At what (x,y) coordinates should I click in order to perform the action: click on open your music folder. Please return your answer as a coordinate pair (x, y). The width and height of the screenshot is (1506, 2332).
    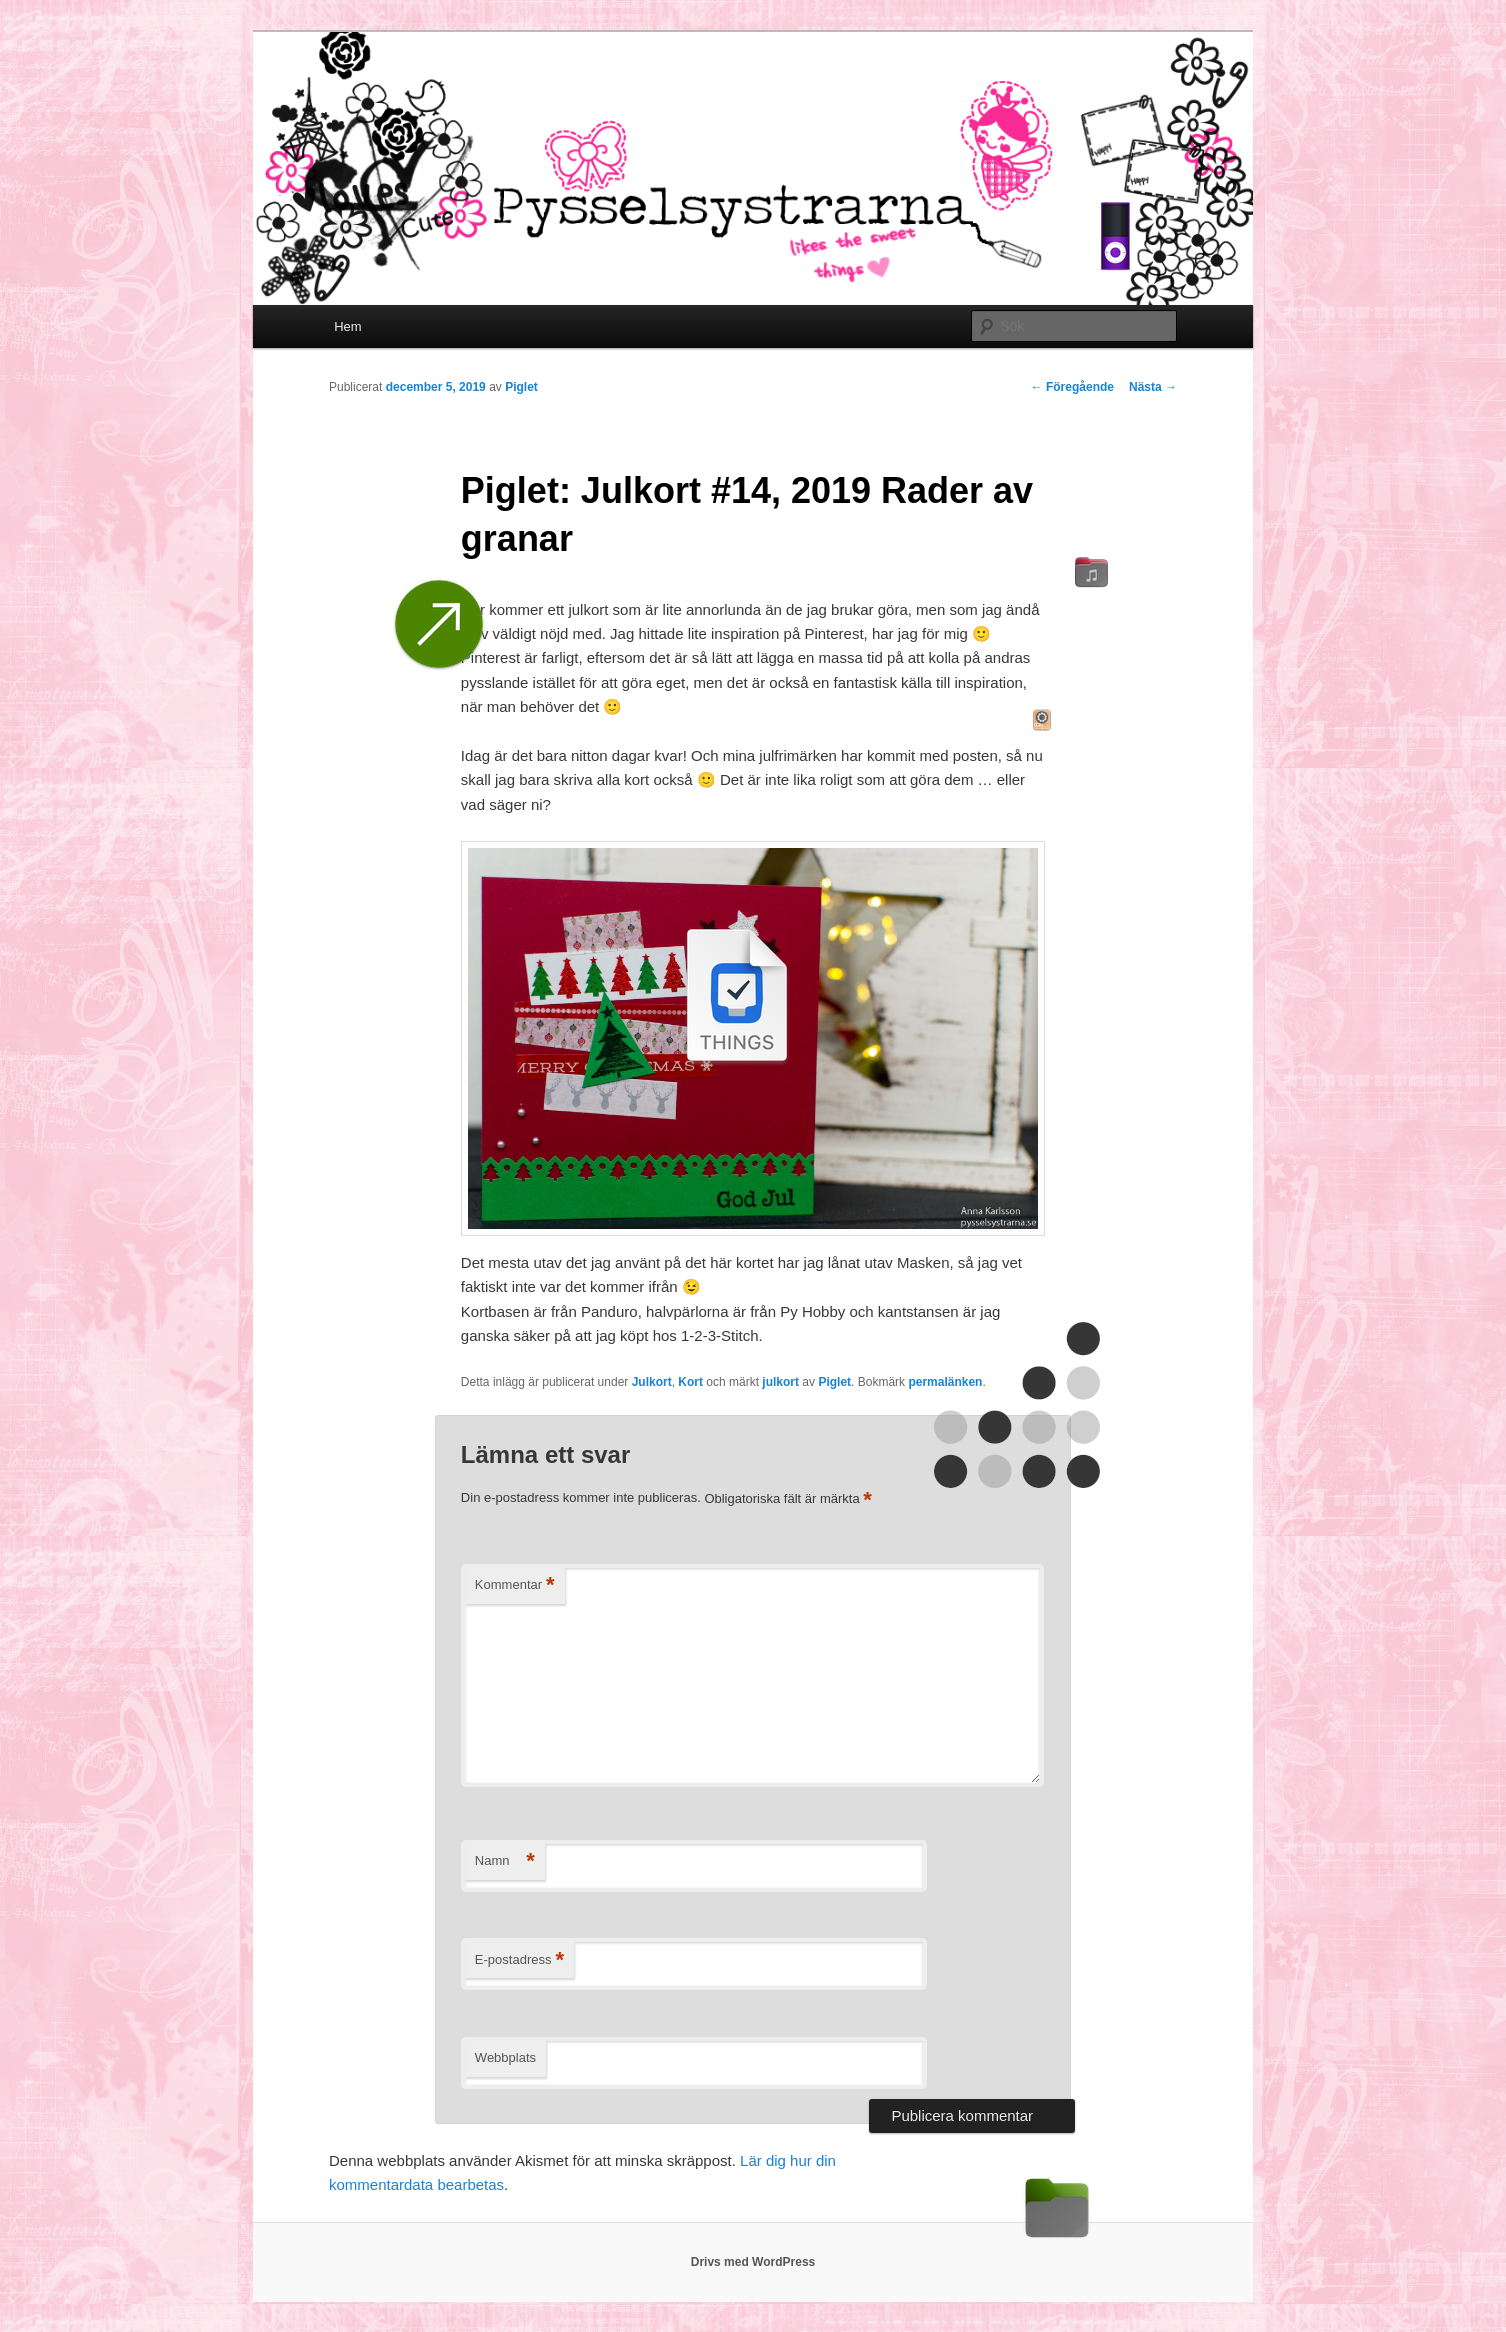
    Looking at the image, I should click on (1091, 571).